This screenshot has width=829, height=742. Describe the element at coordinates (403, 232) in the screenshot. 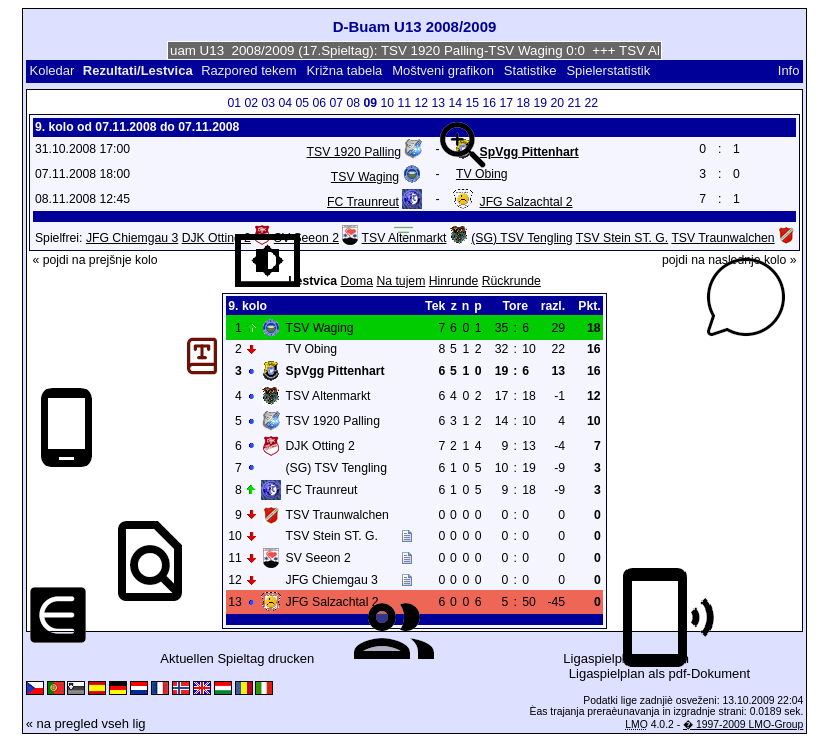

I see `filter or sort list items` at that location.